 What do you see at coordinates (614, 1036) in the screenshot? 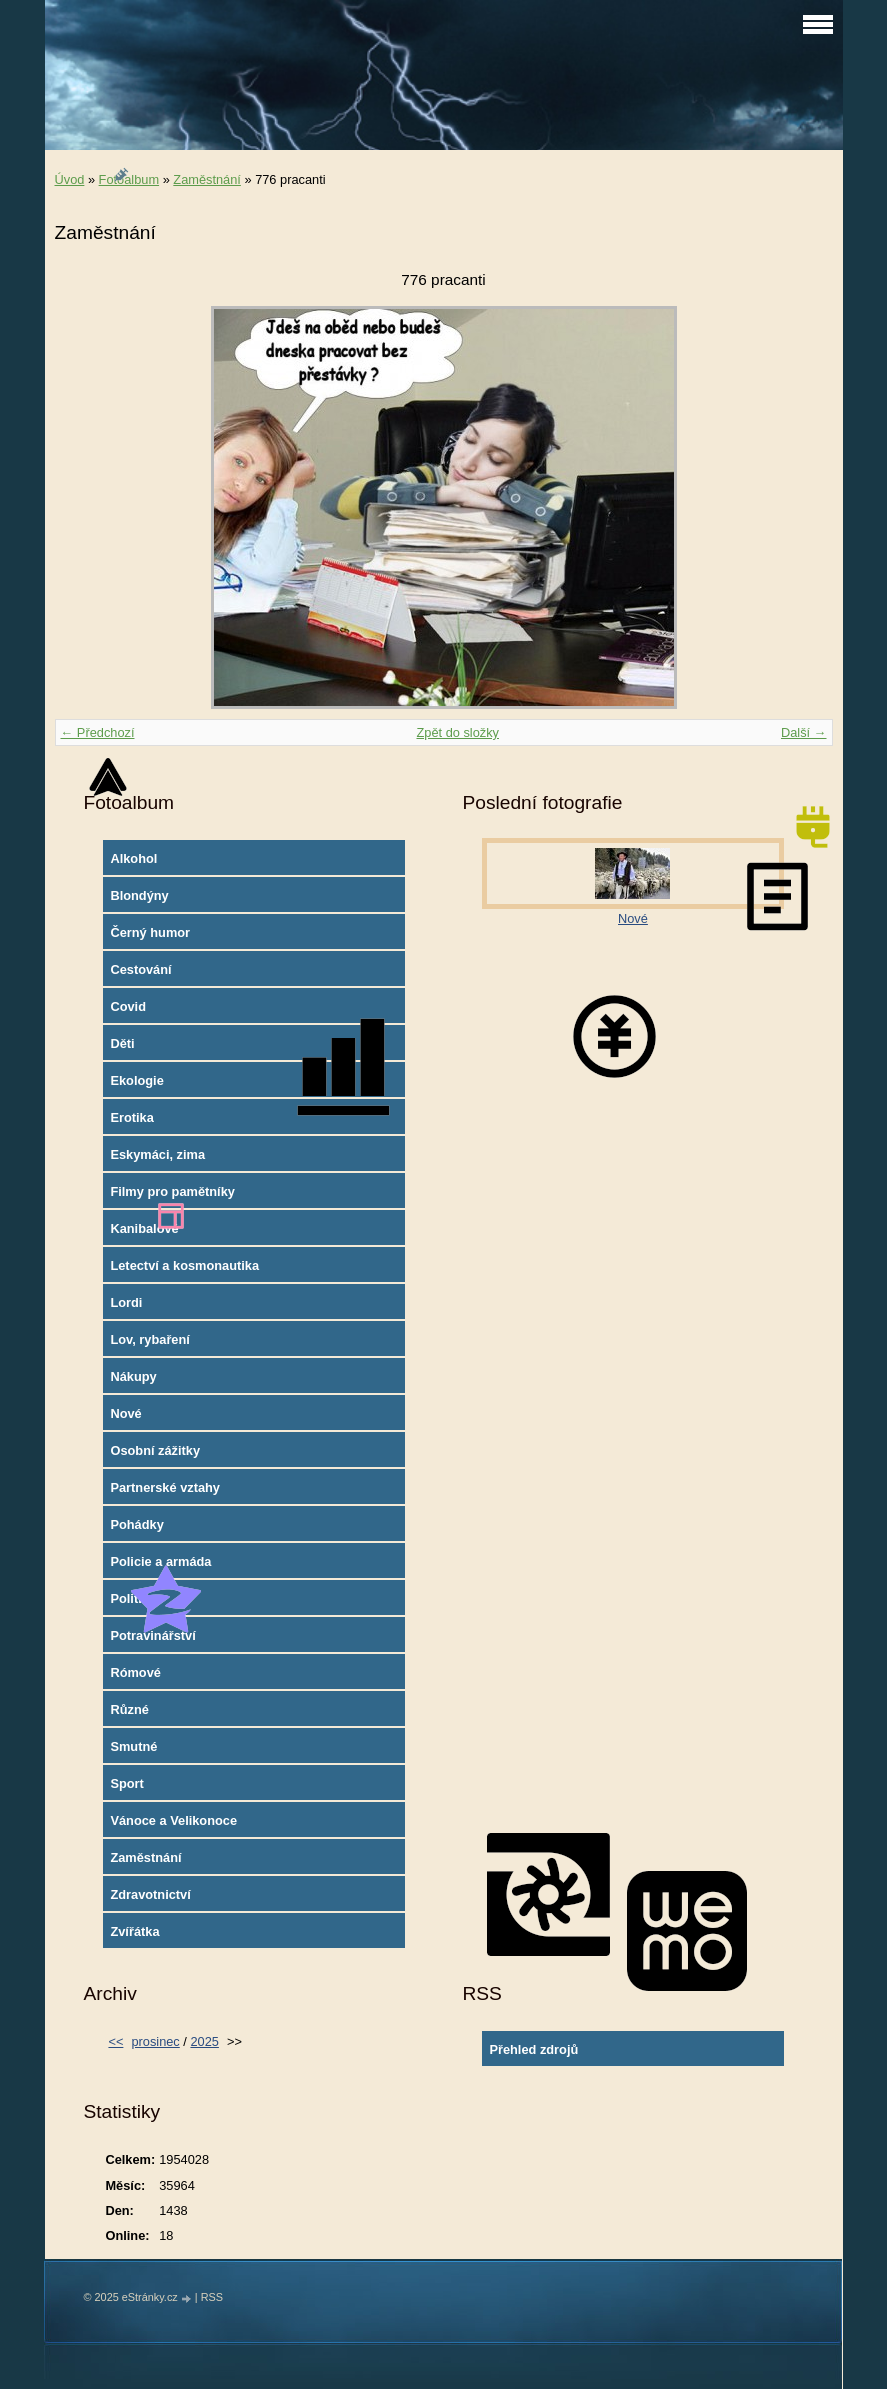
I see `view balance in chinese yuan` at bounding box center [614, 1036].